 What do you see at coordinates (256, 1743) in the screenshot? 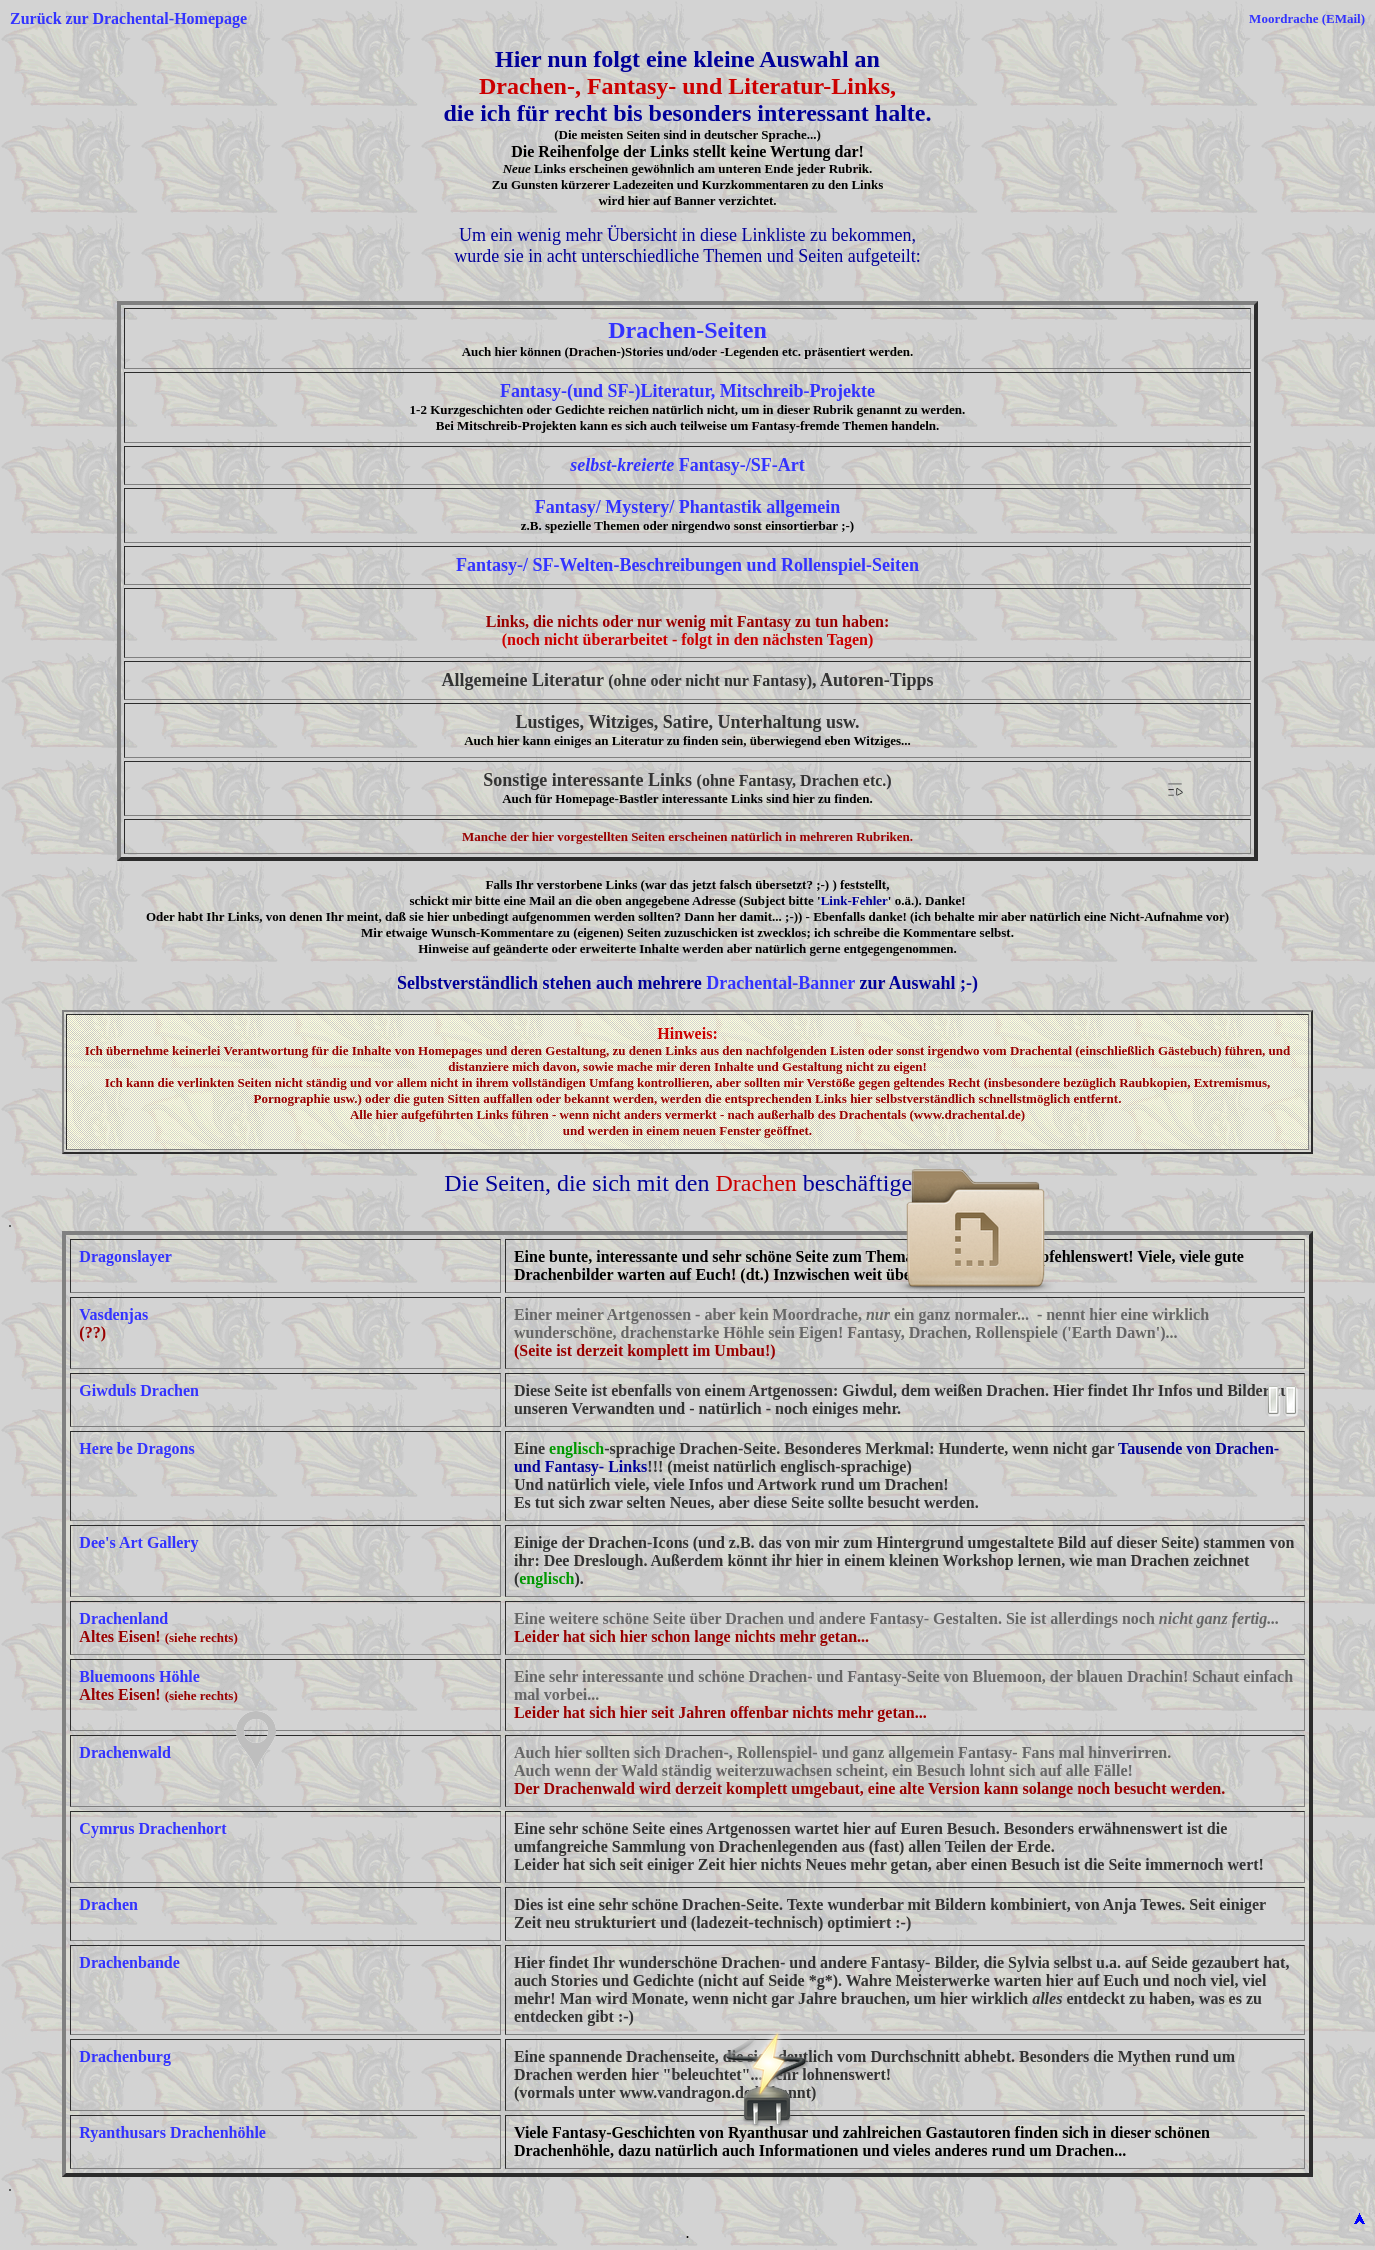
I see `mark or save a location on the map` at bounding box center [256, 1743].